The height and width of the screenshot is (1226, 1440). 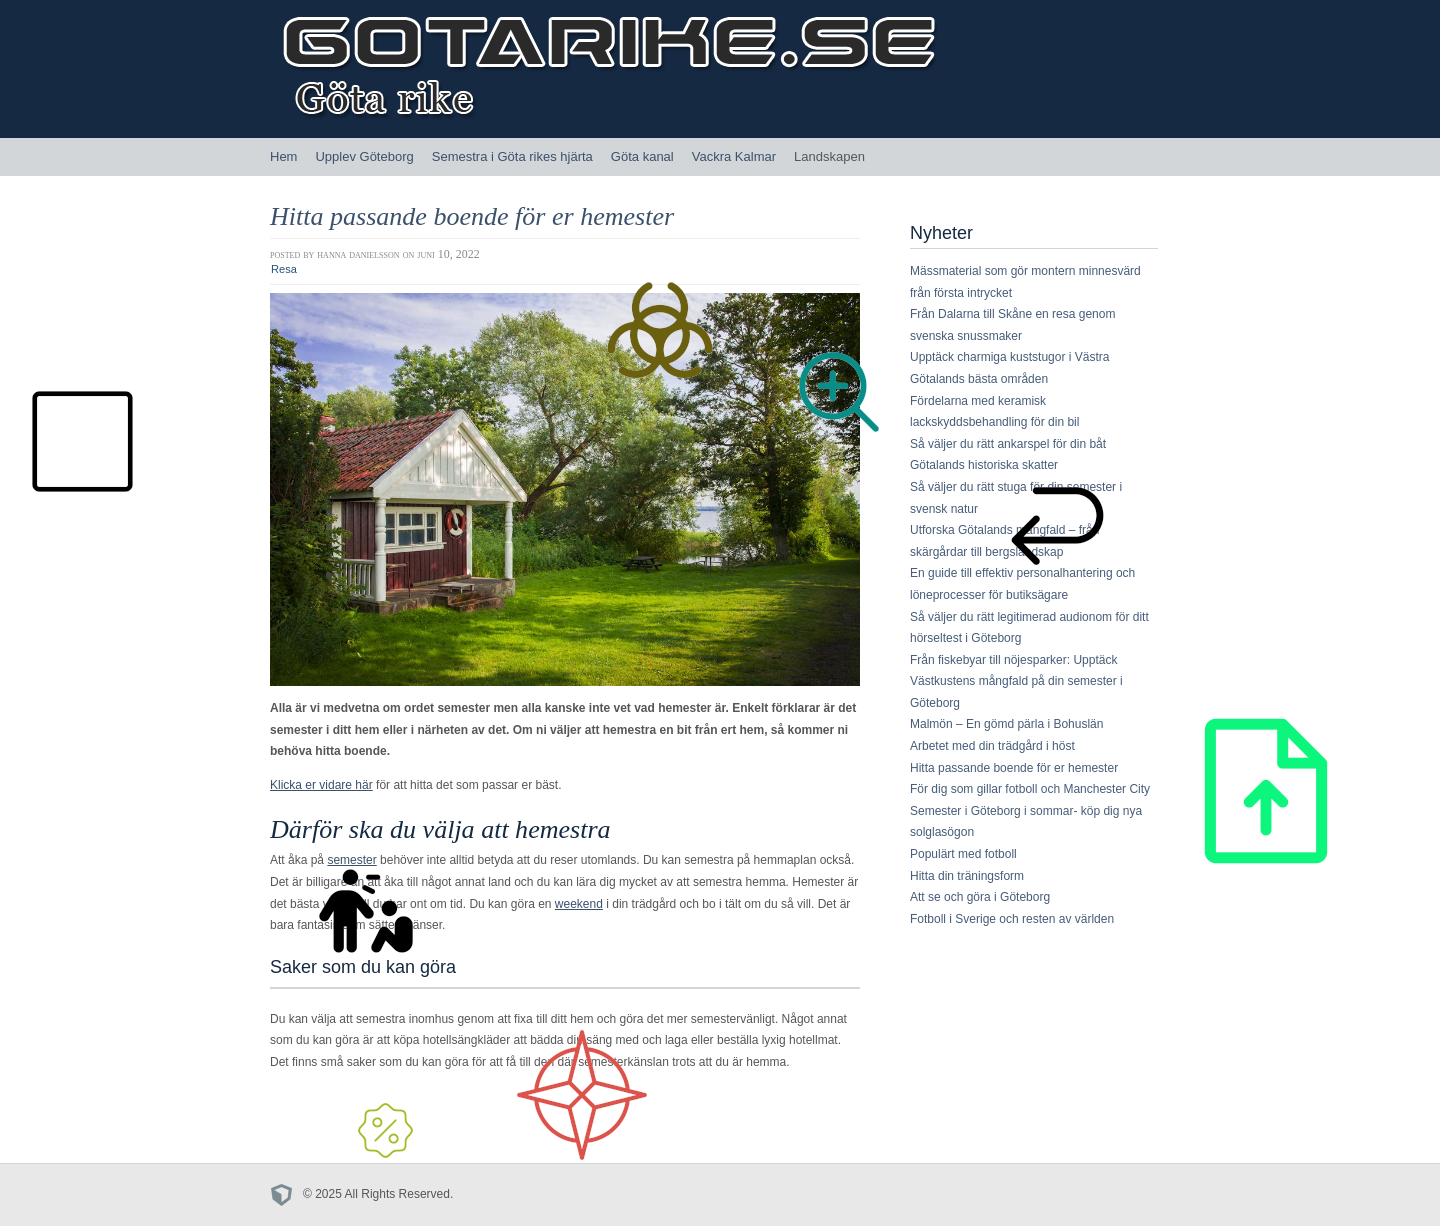 I want to click on stop media playback, so click(x=82, y=441).